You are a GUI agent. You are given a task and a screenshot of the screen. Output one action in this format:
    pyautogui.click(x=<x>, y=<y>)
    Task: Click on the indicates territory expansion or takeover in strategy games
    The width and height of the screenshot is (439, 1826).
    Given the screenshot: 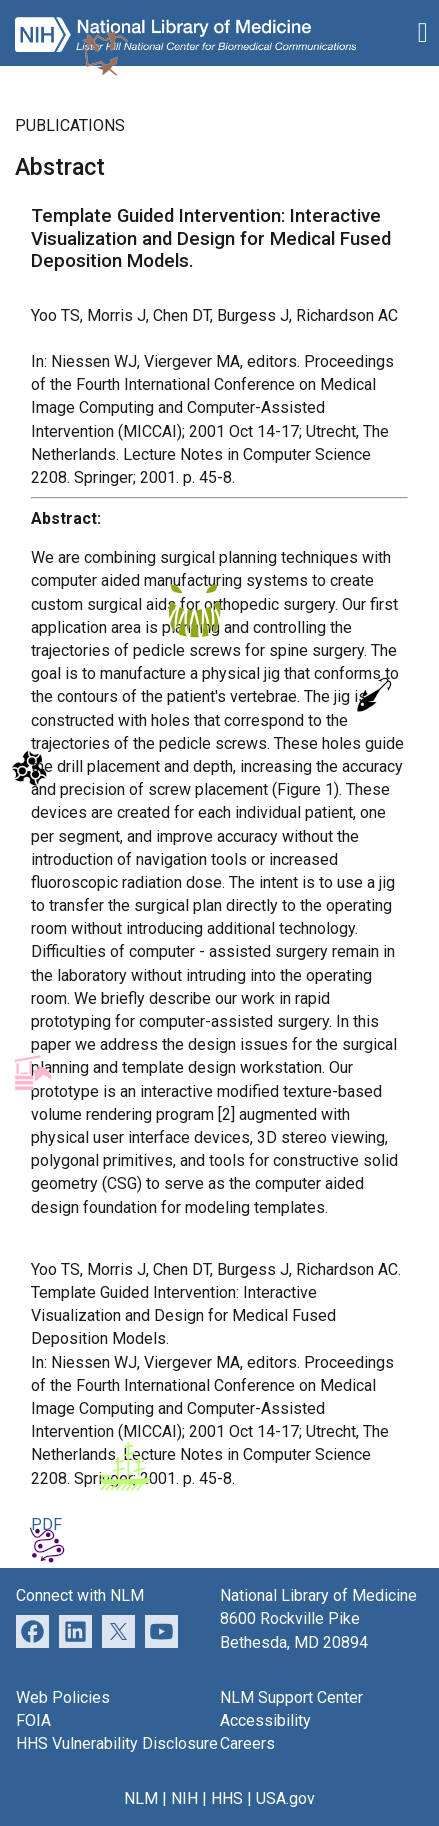 What is the action you would take?
    pyautogui.click(x=104, y=52)
    